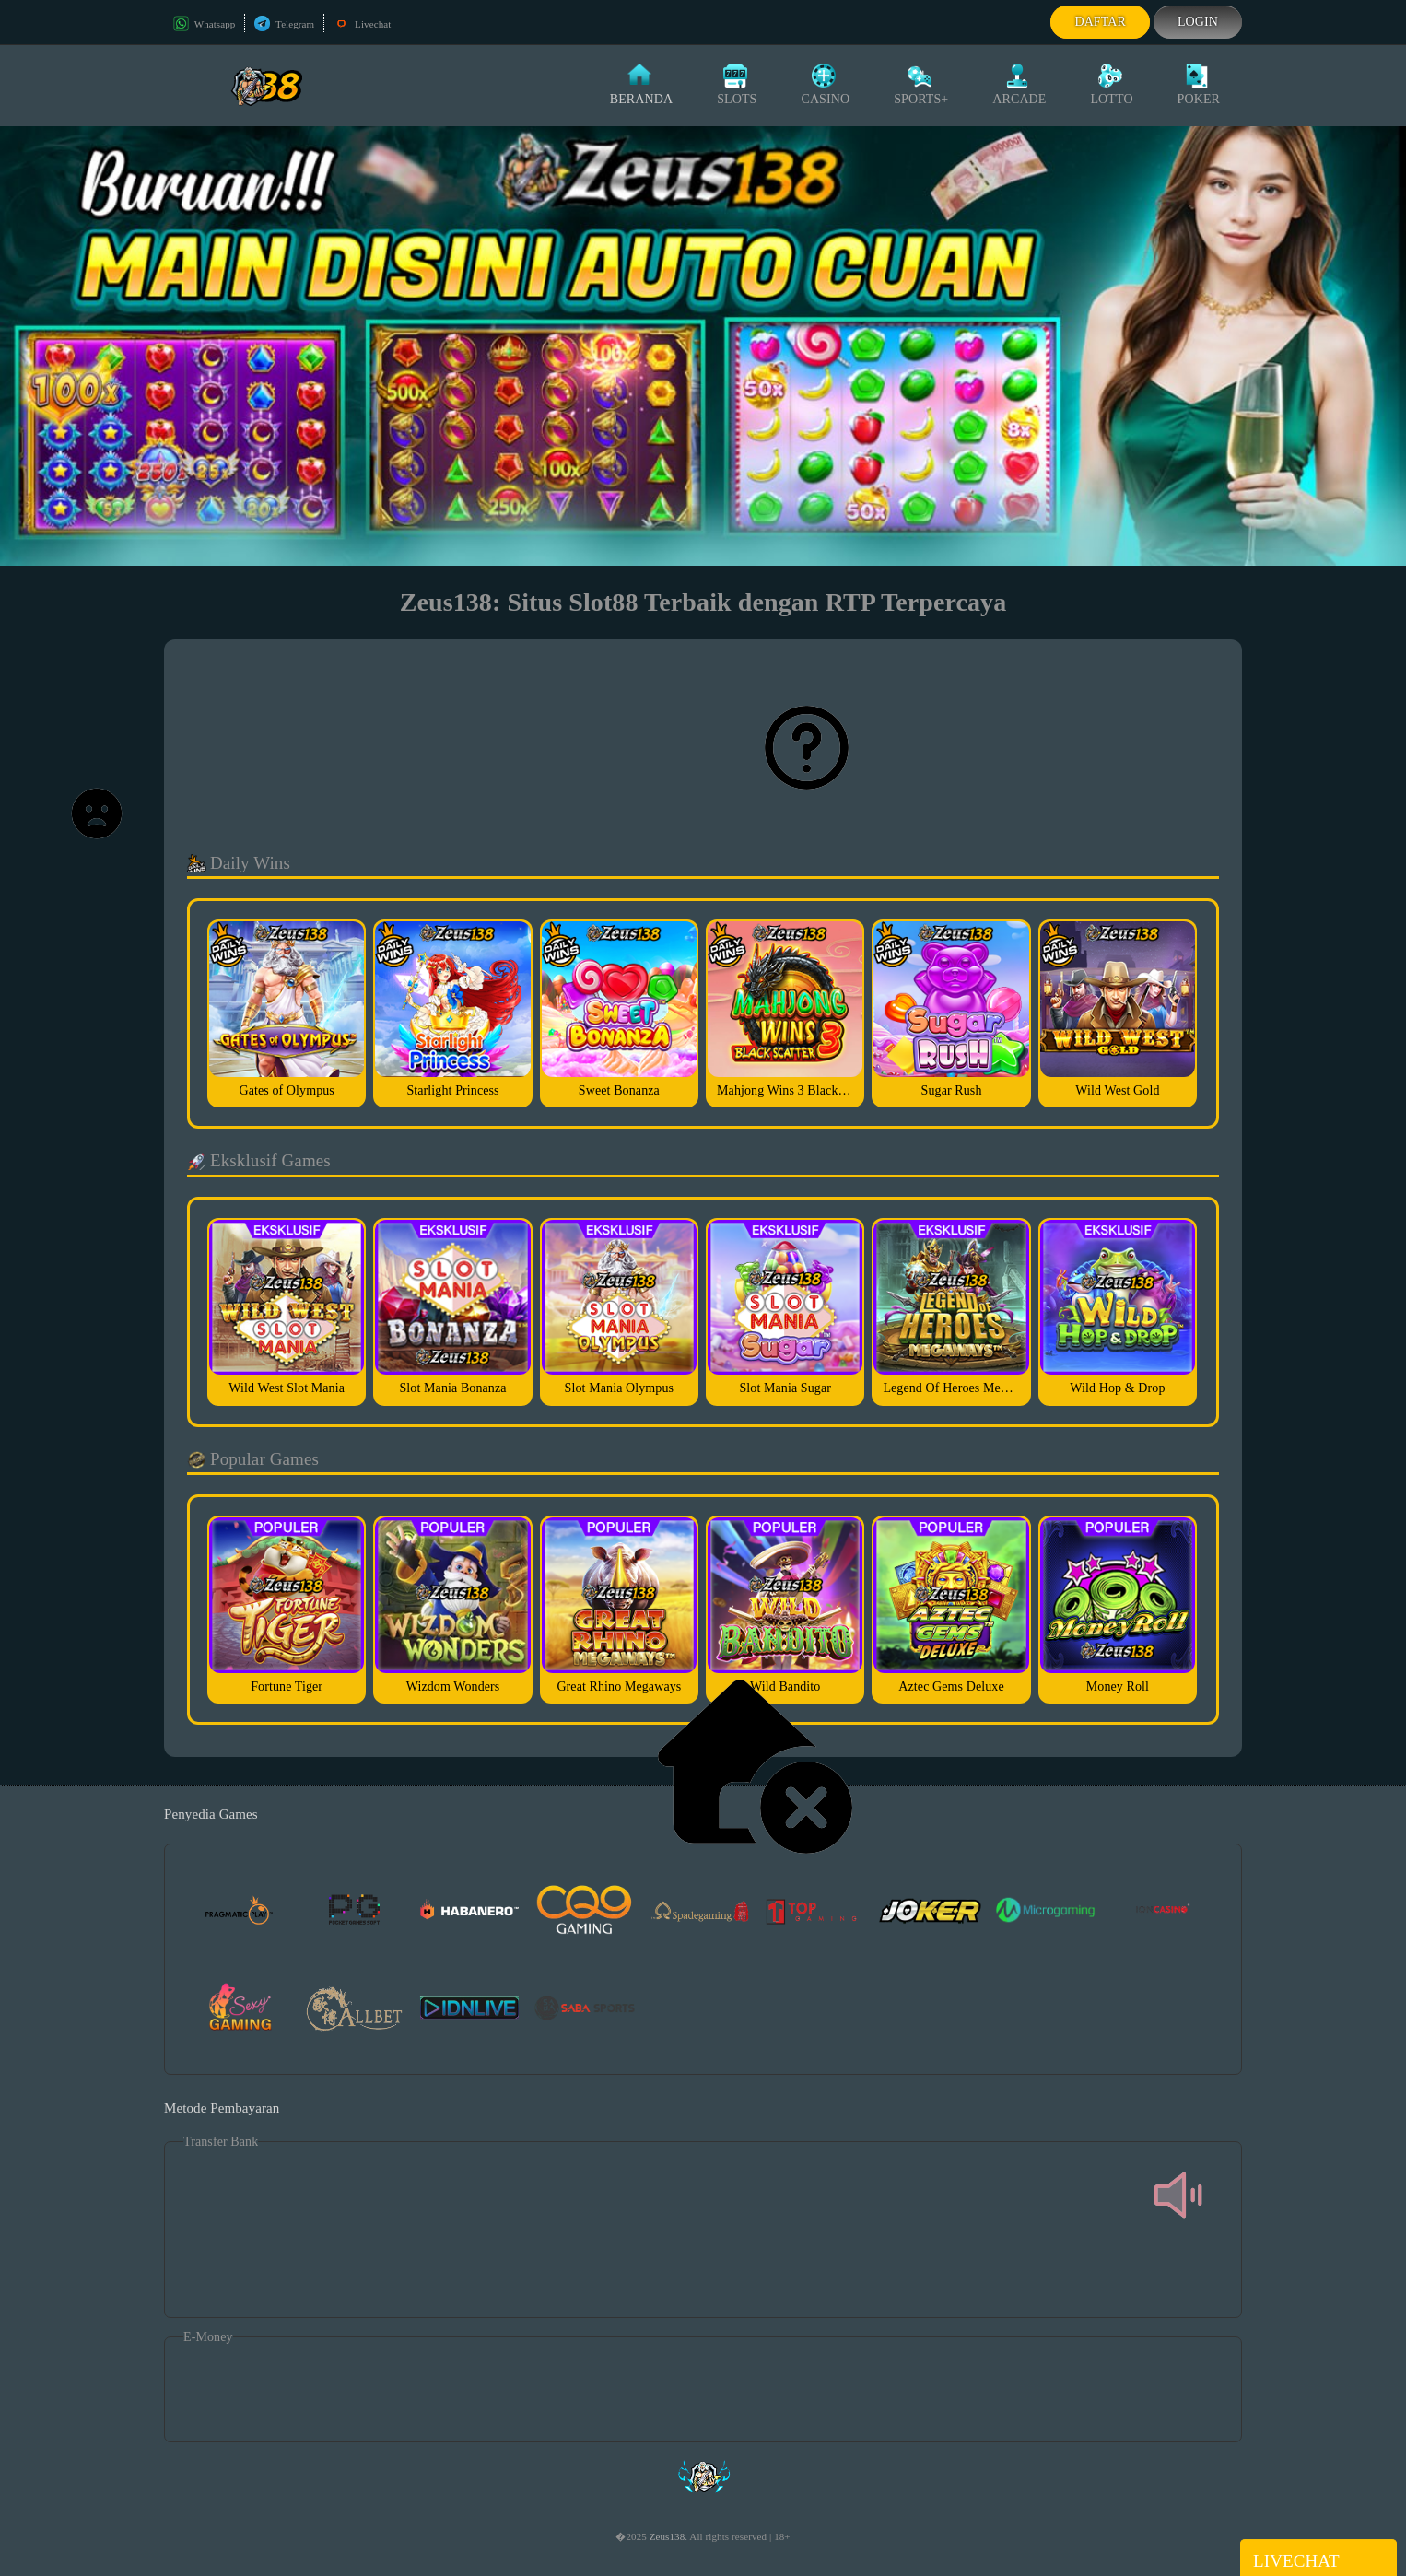 This screenshot has width=1406, height=2576. Describe the element at coordinates (806, 747) in the screenshot. I see `access help or support information` at that location.